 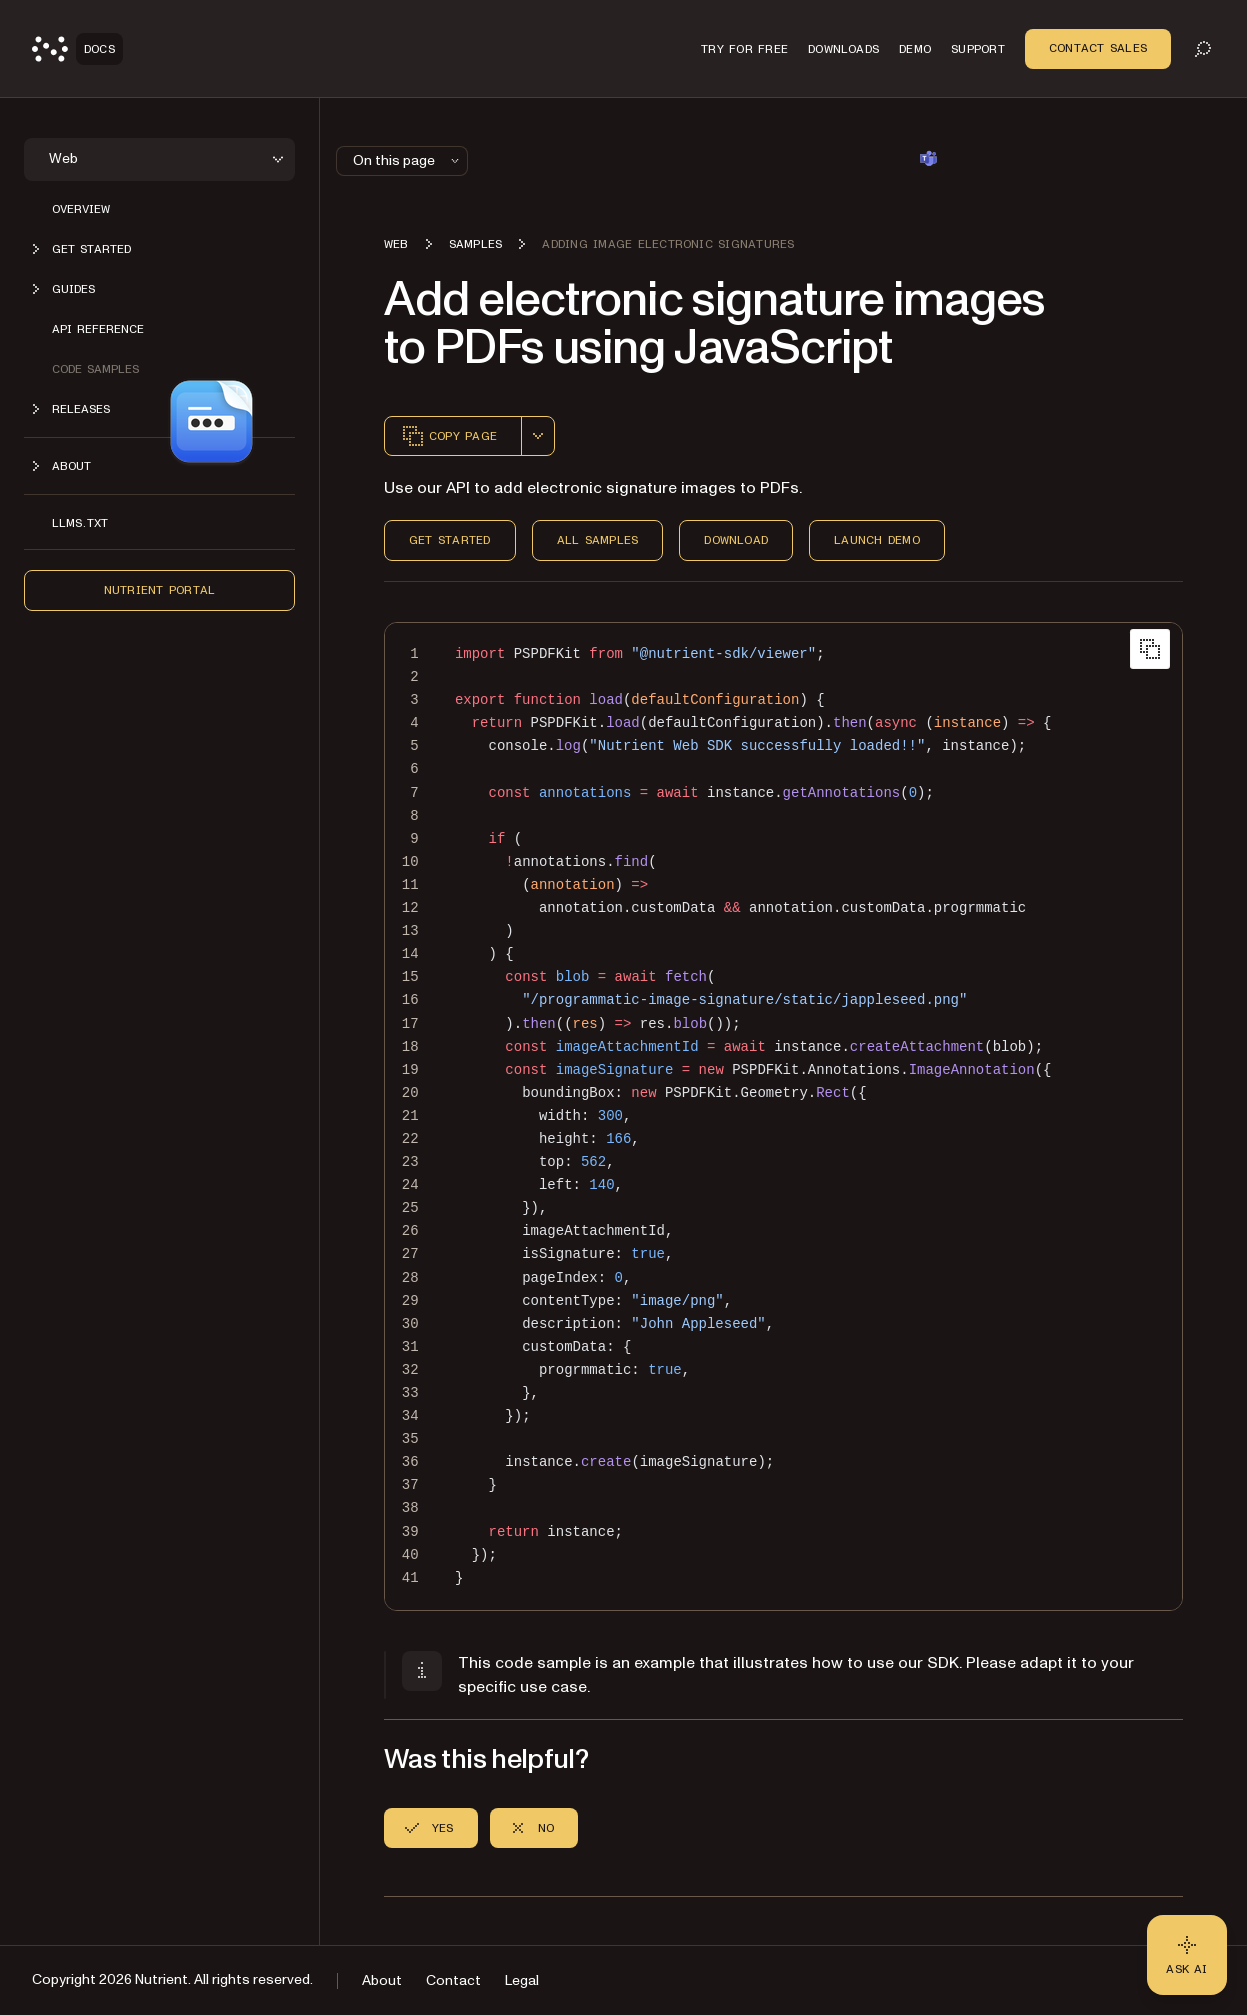 What do you see at coordinates (928, 158) in the screenshot?
I see `open microsoft teams` at bounding box center [928, 158].